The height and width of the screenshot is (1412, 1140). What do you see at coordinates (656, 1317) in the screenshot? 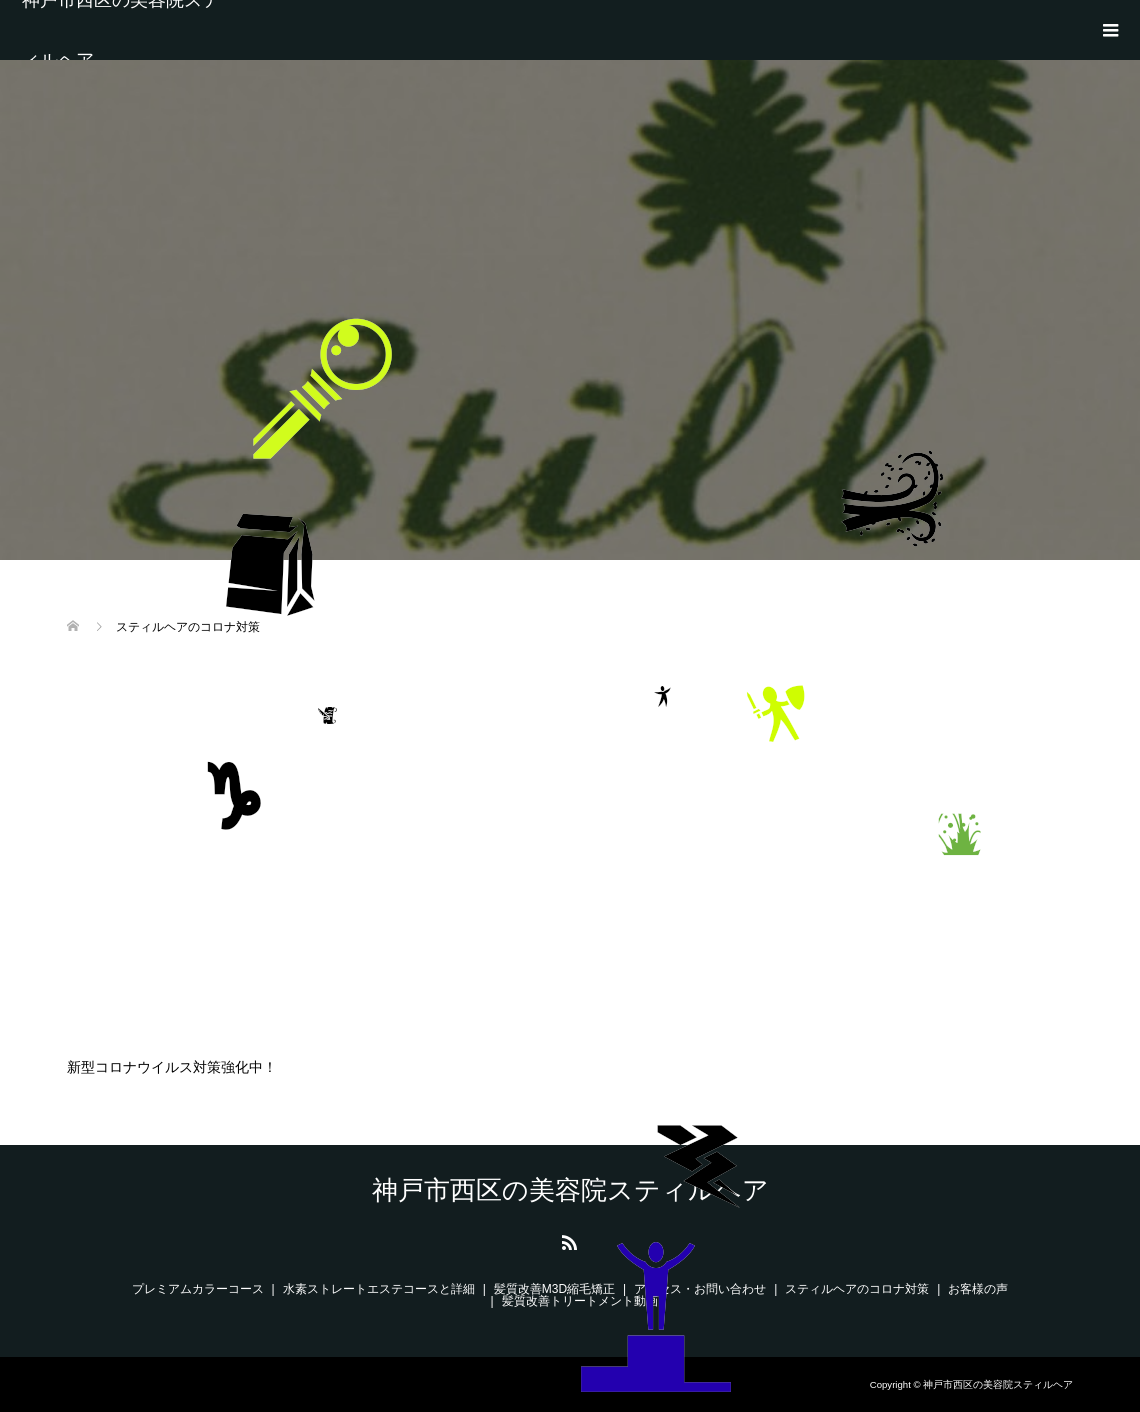
I see `view competition rankings or leaderboard` at bounding box center [656, 1317].